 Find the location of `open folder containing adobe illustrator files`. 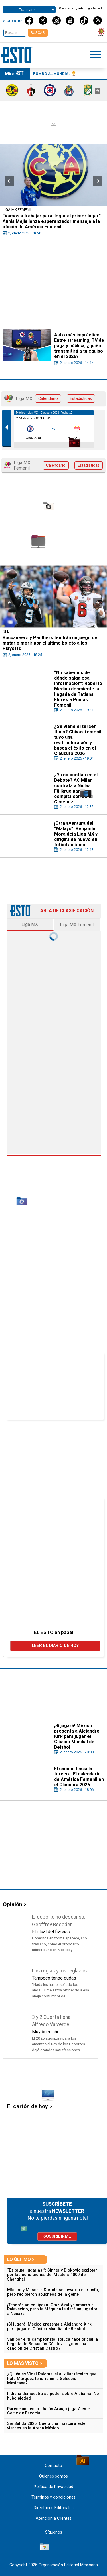

open folder containing adobe illustrator files is located at coordinates (83, 2460).